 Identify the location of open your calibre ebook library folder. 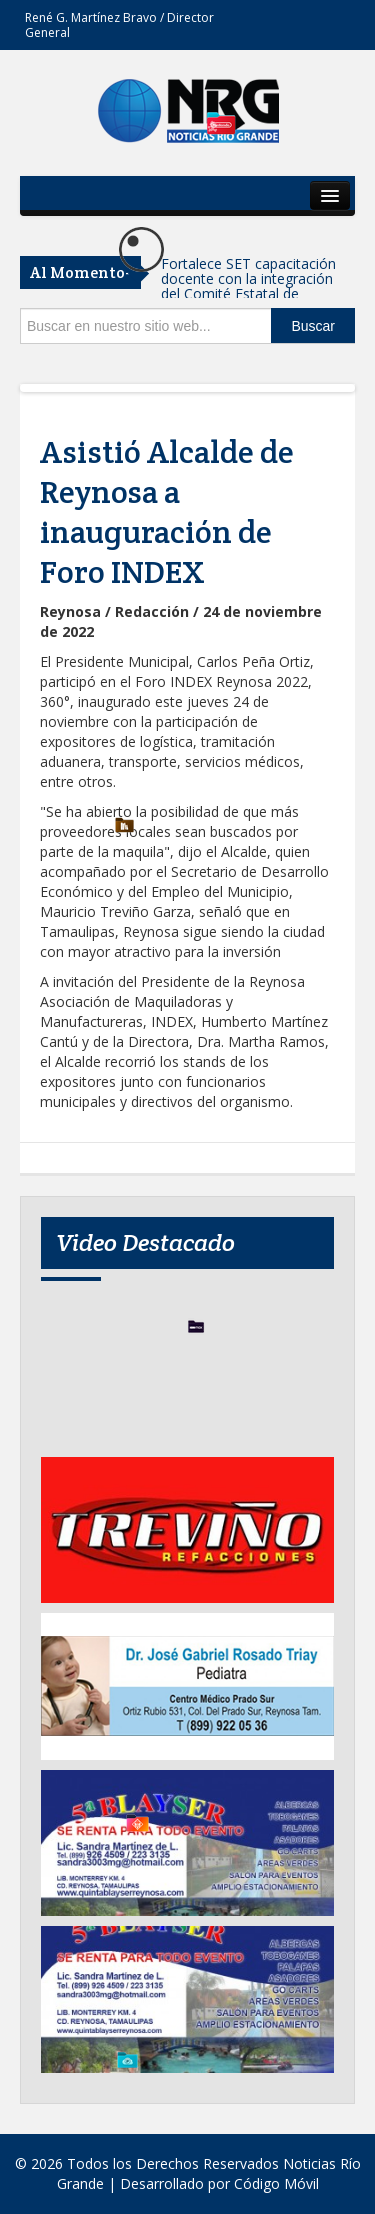
(124, 825).